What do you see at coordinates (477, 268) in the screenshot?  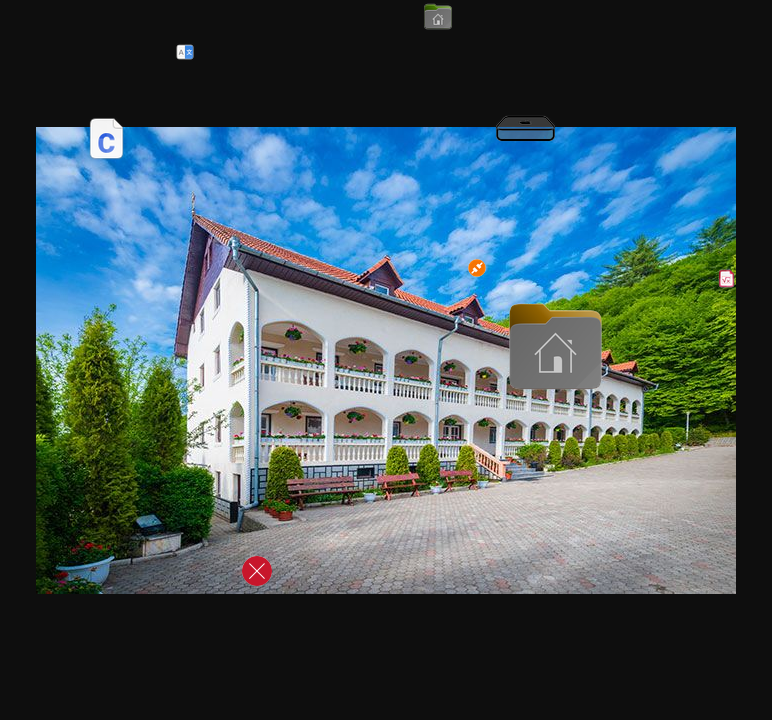 I see `indicates a disconnected or unmounted drive` at bounding box center [477, 268].